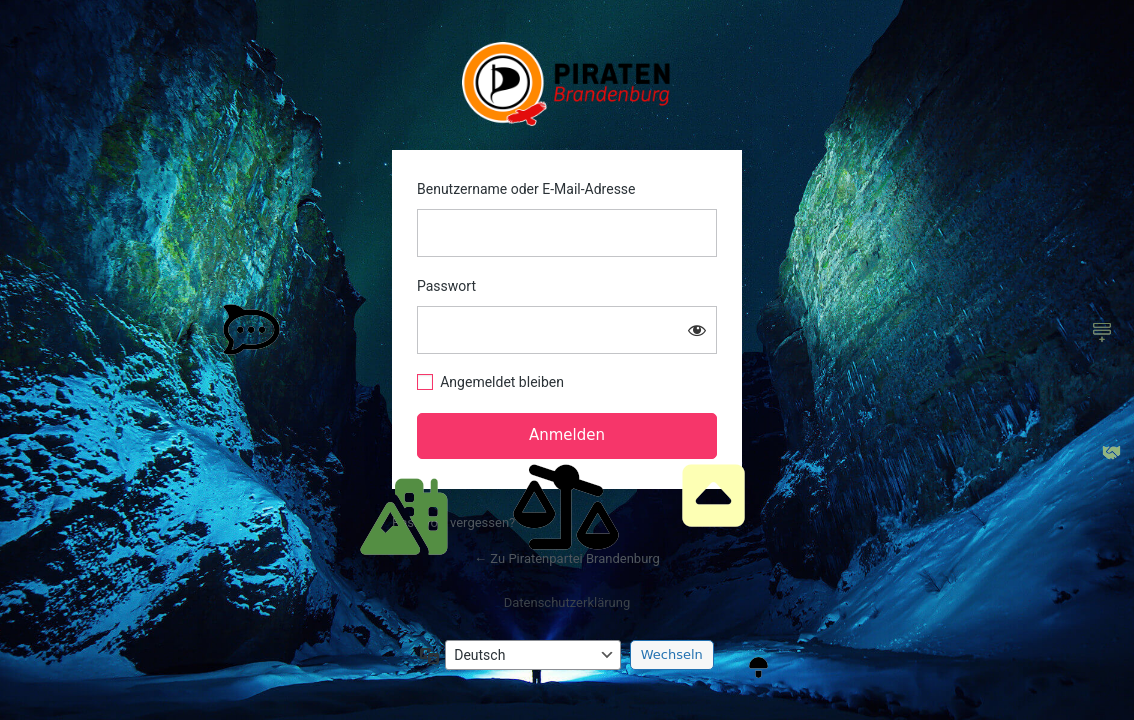 The width and height of the screenshot is (1134, 720). What do you see at coordinates (1102, 331) in the screenshot?
I see `add a new row at the bottom` at bounding box center [1102, 331].